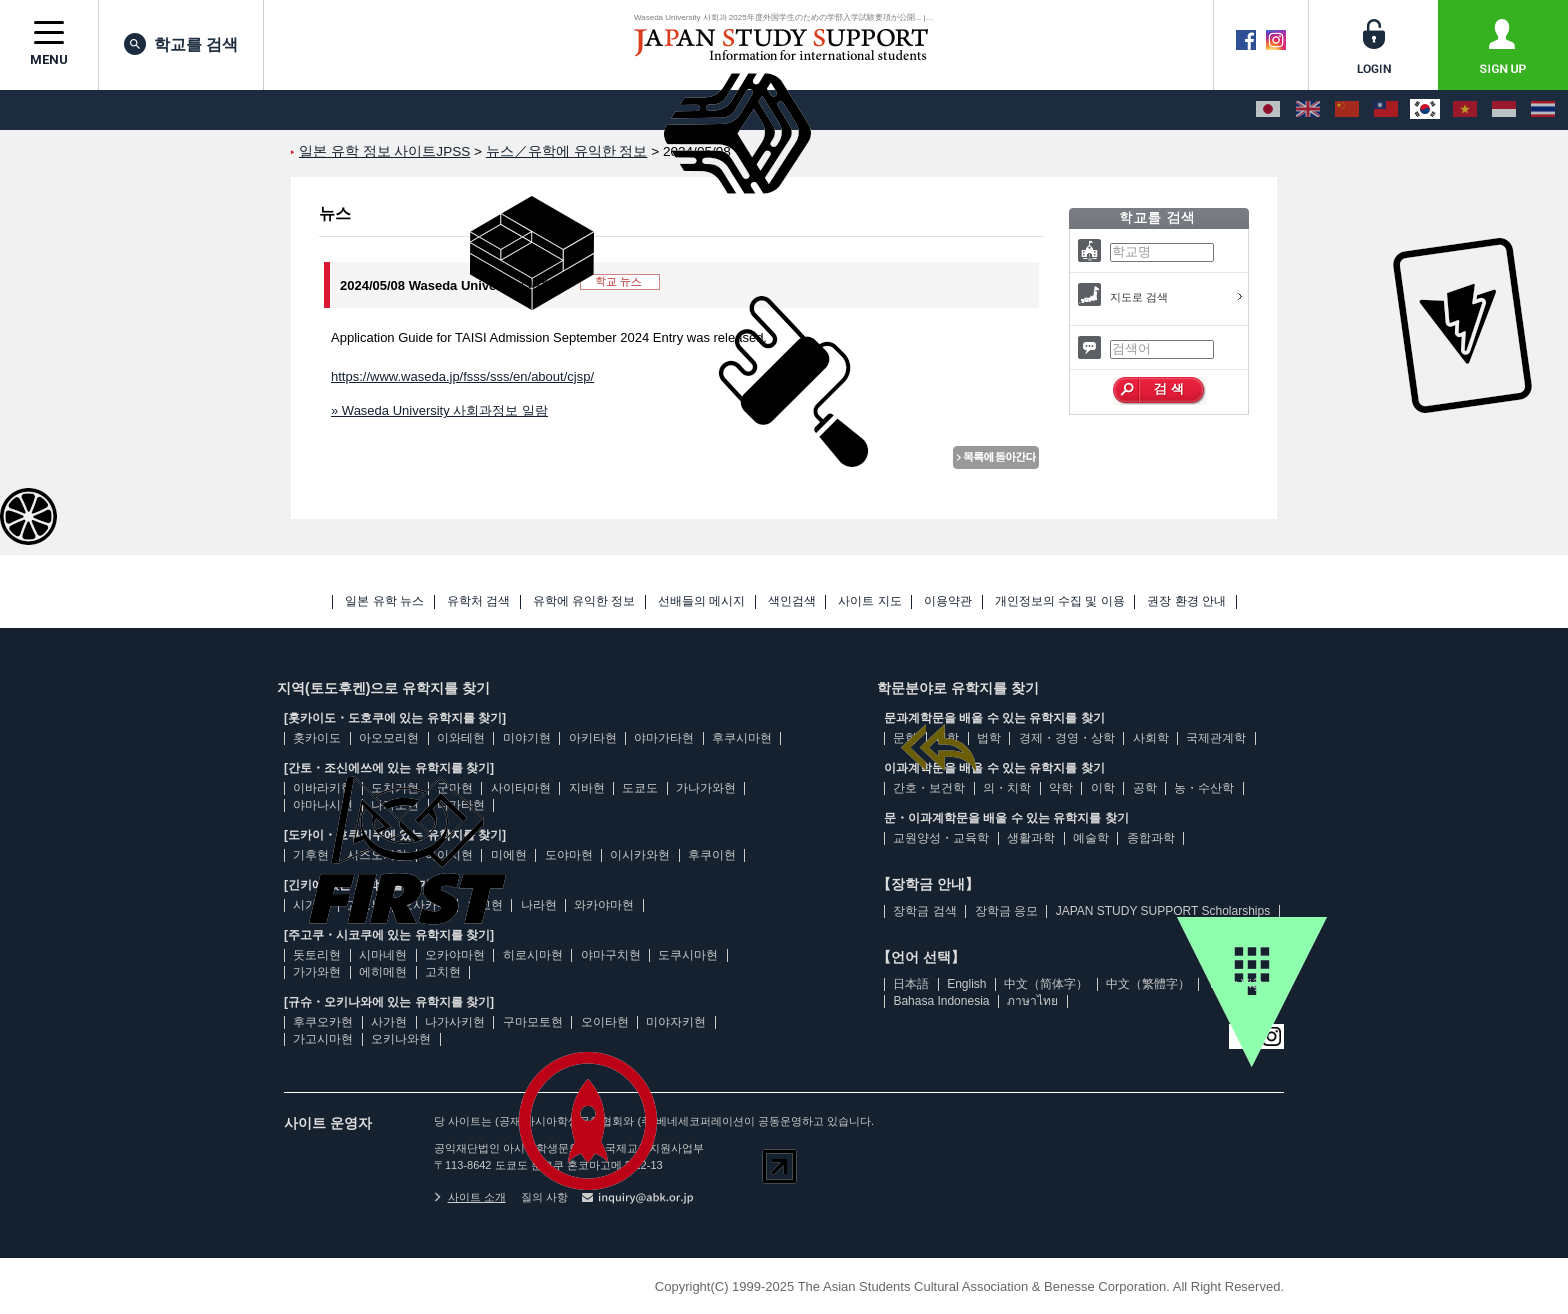 The image size is (1568, 1314). I want to click on open link in new window, so click(779, 1166).